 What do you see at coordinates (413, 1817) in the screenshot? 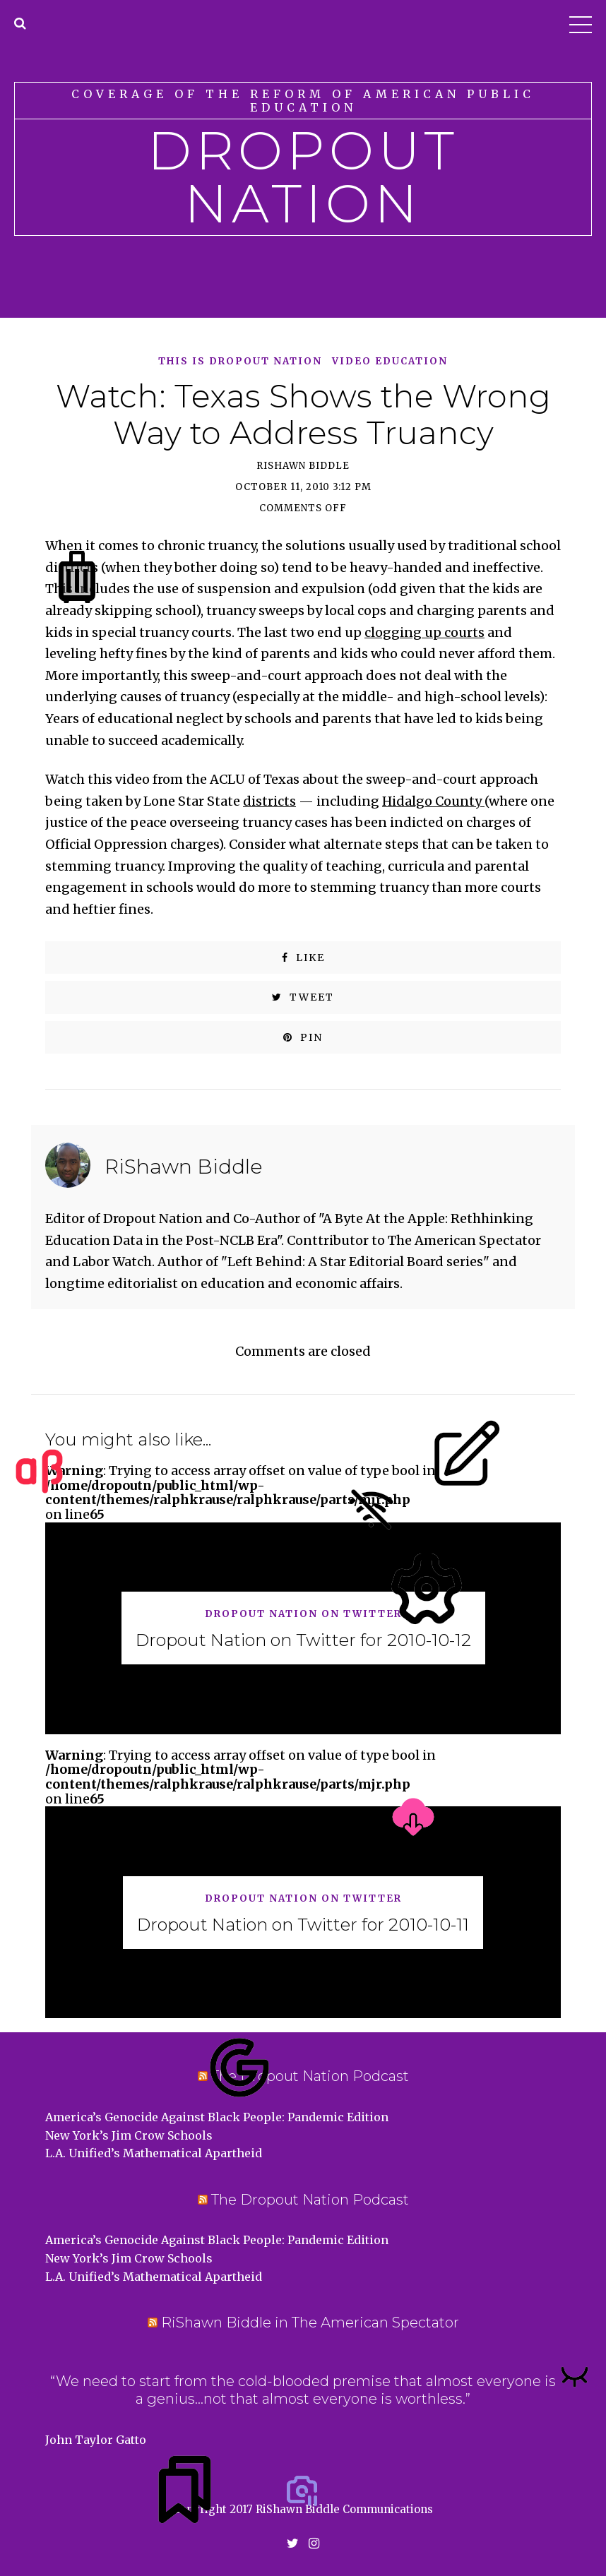
I see `download file from cloud storage` at bounding box center [413, 1817].